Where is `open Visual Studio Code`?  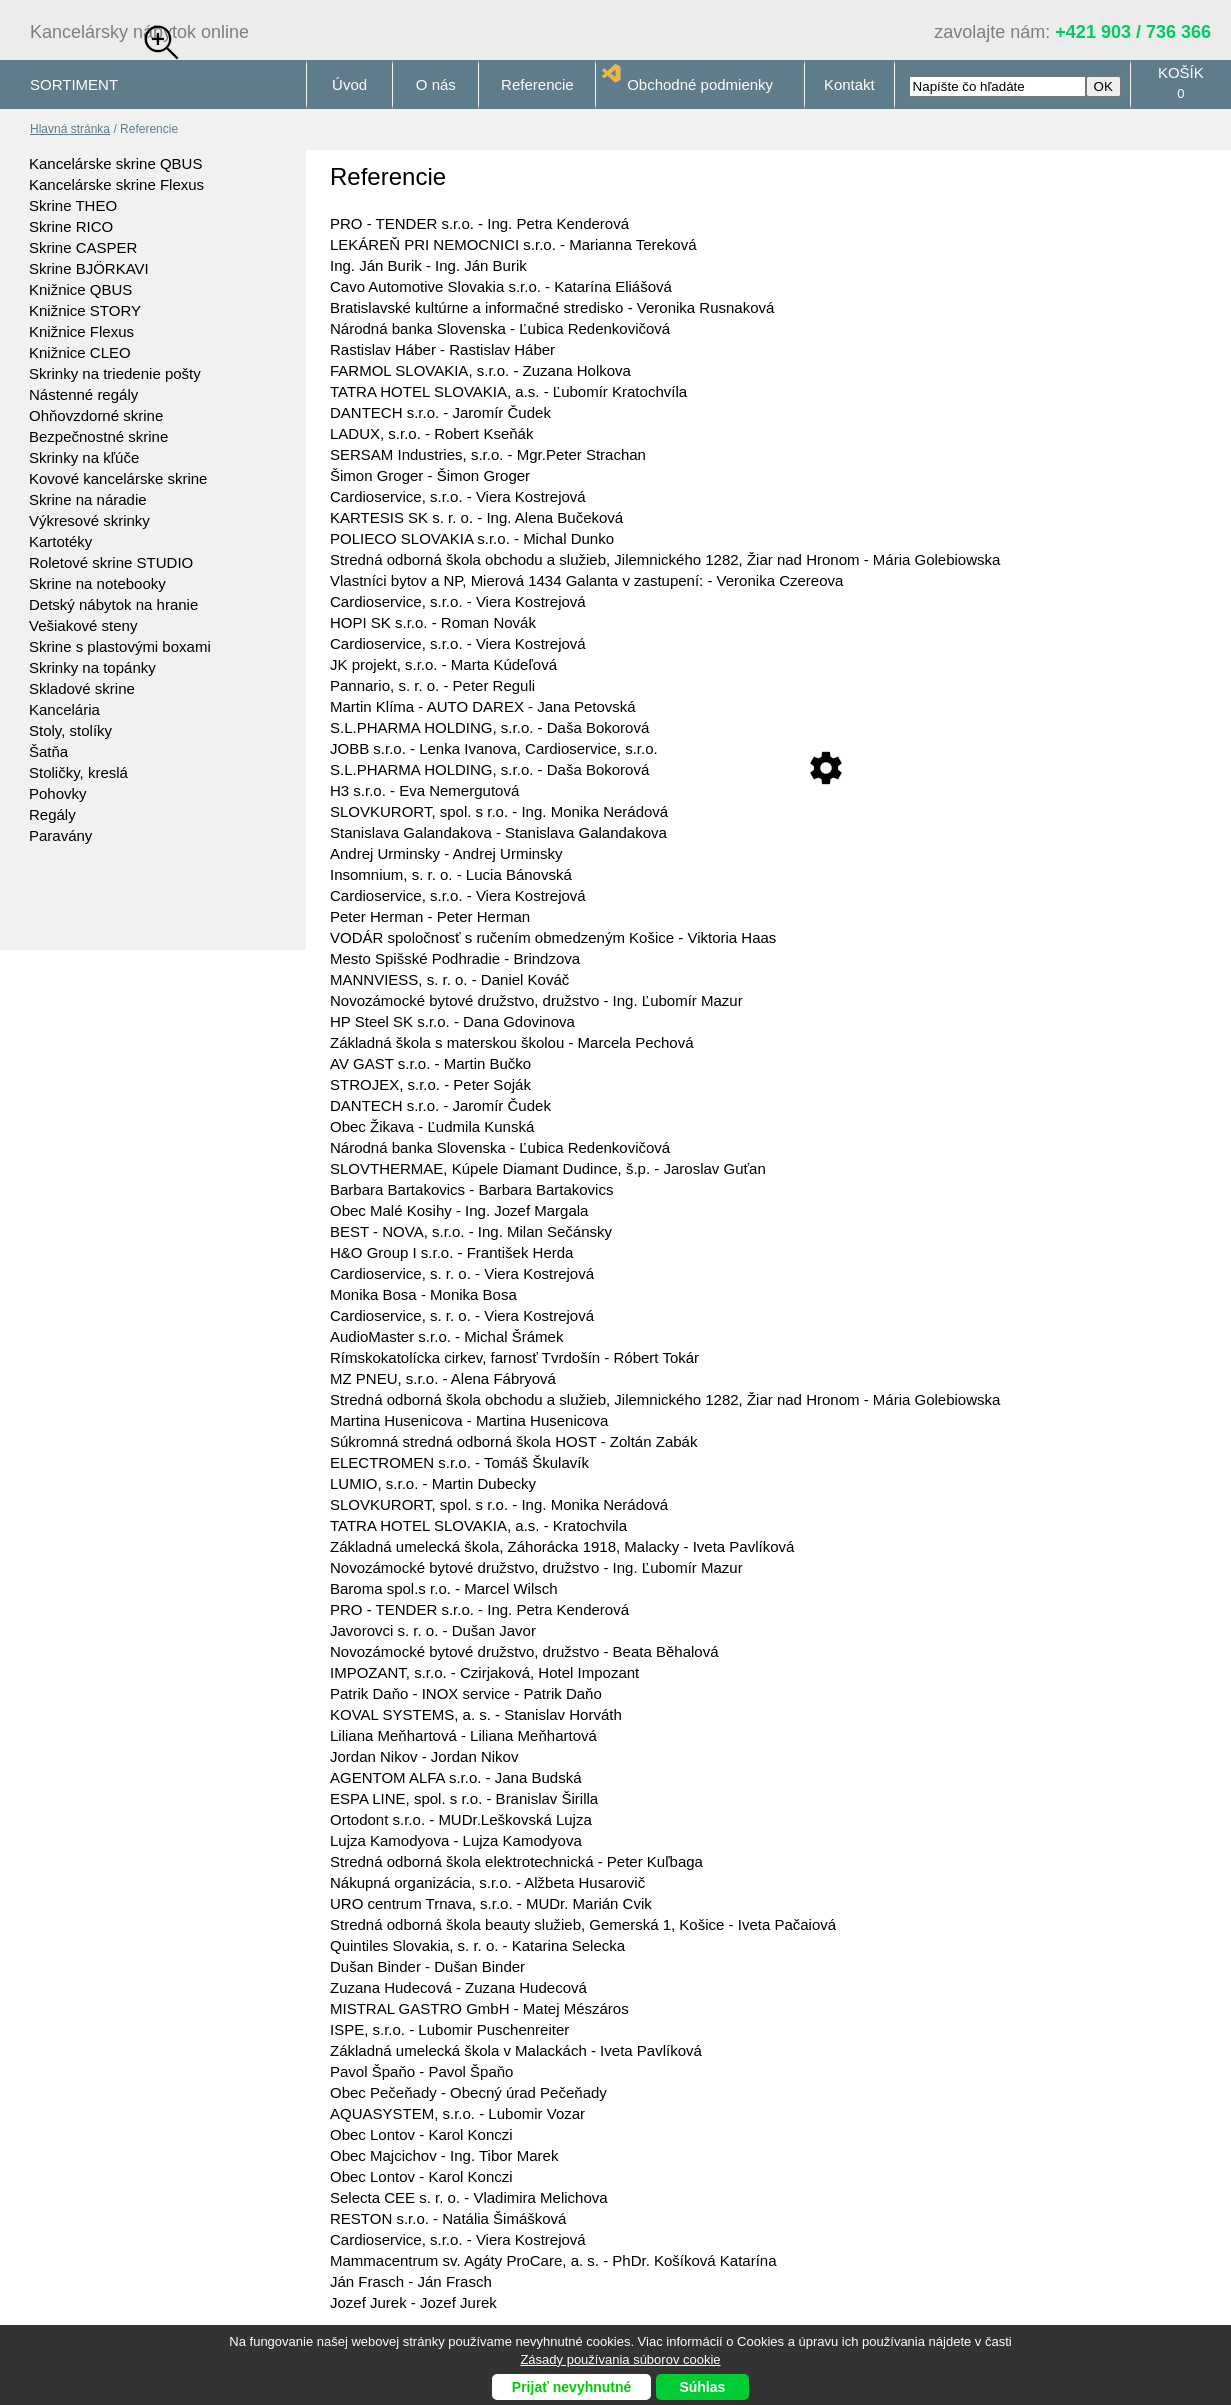 open Visual Studio Code is located at coordinates (612, 74).